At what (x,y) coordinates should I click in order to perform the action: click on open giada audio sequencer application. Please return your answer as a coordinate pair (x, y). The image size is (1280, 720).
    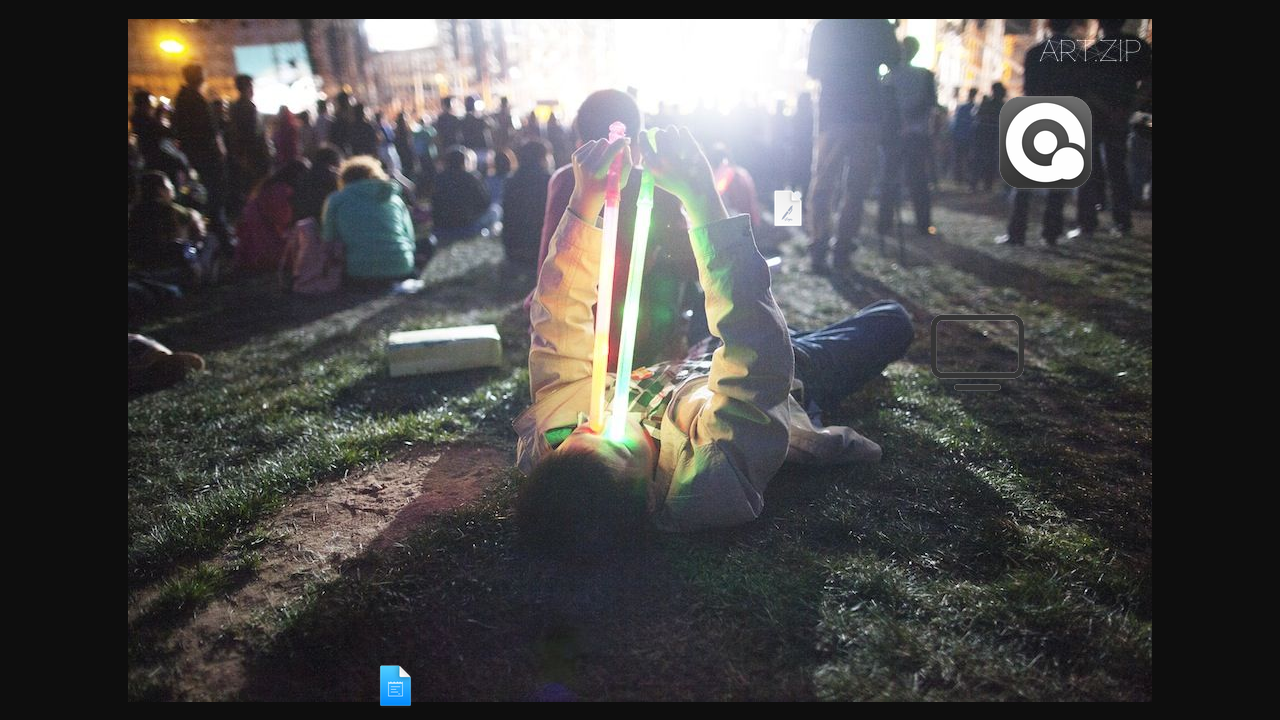
    Looking at the image, I should click on (1045, 142).